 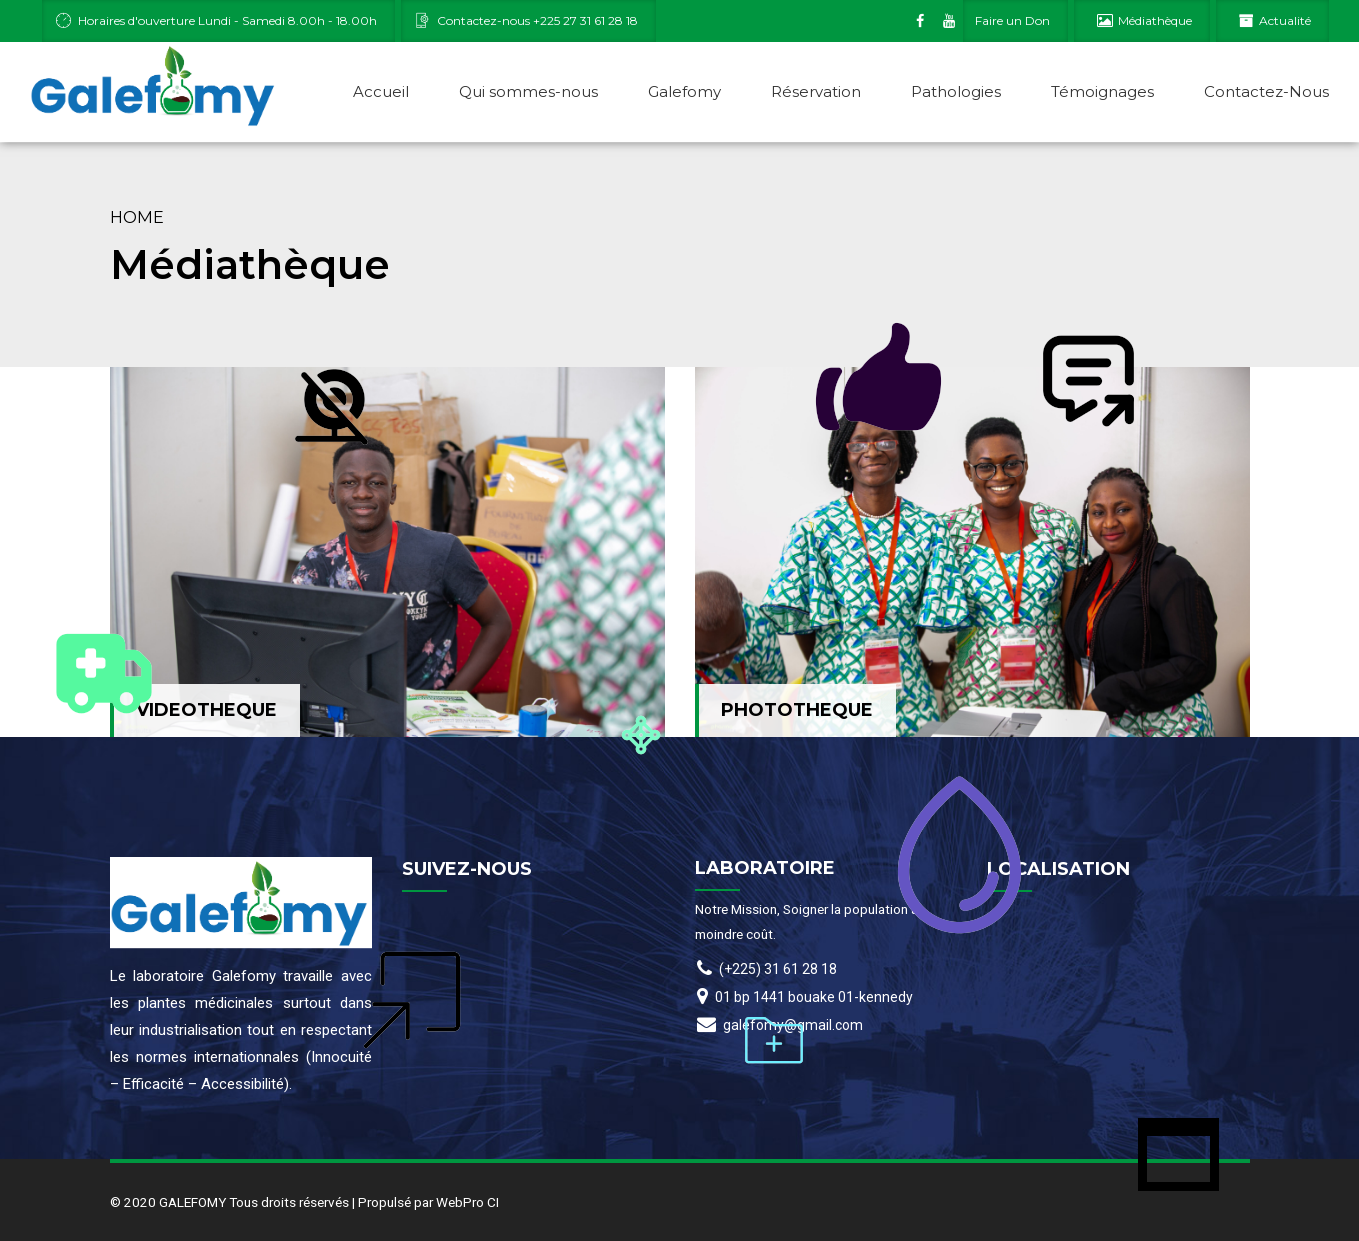 What do you see at coordinates (104, 671) in the screenshot?
I see `request emergency medical services` at bounding box center [104, 671].